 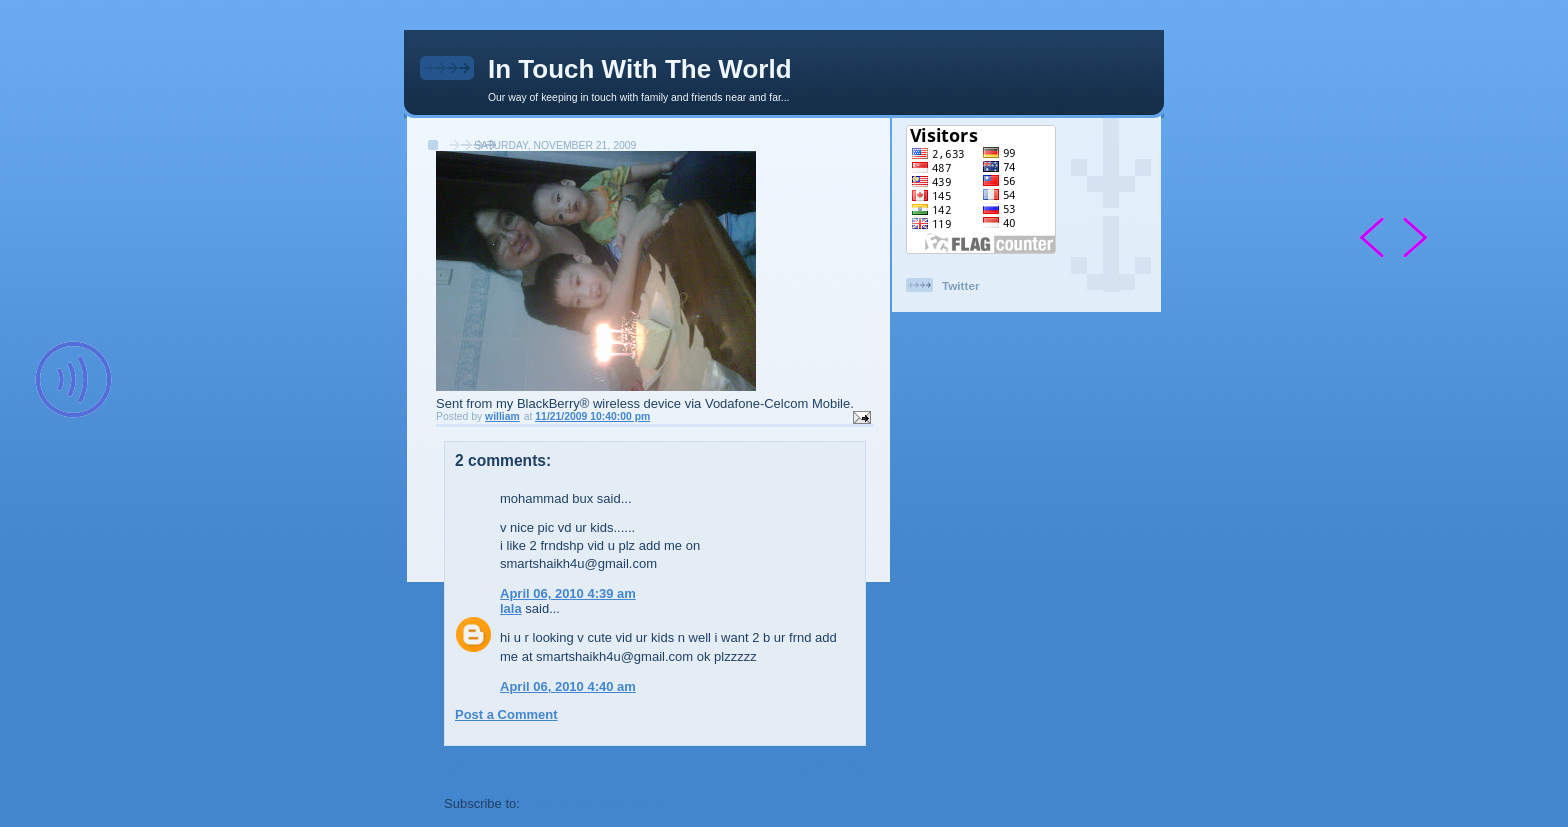 I want to click on view or edit source code, so click(x=1393, y=237).